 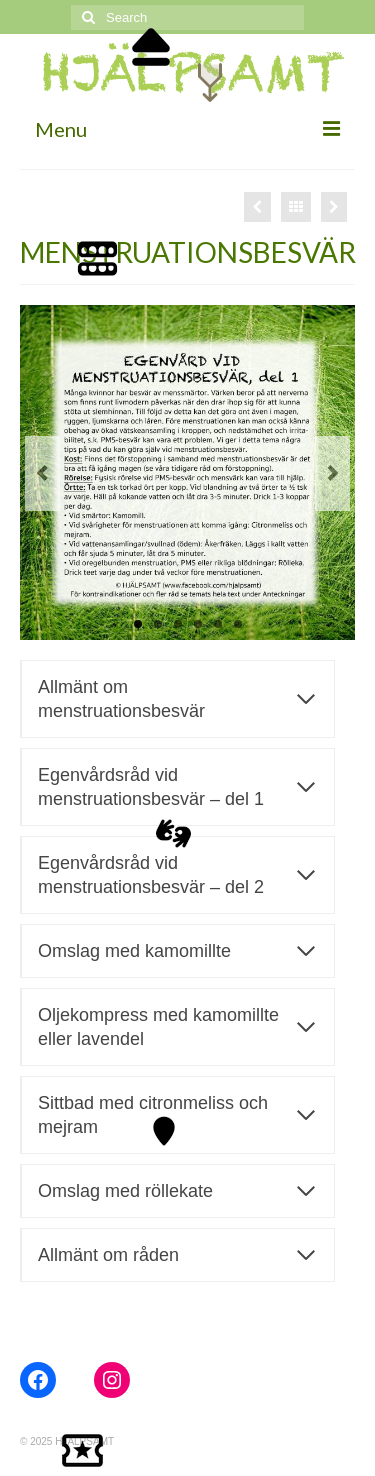 I want to click on access dental or oral health features, so click(x=97, y=258).